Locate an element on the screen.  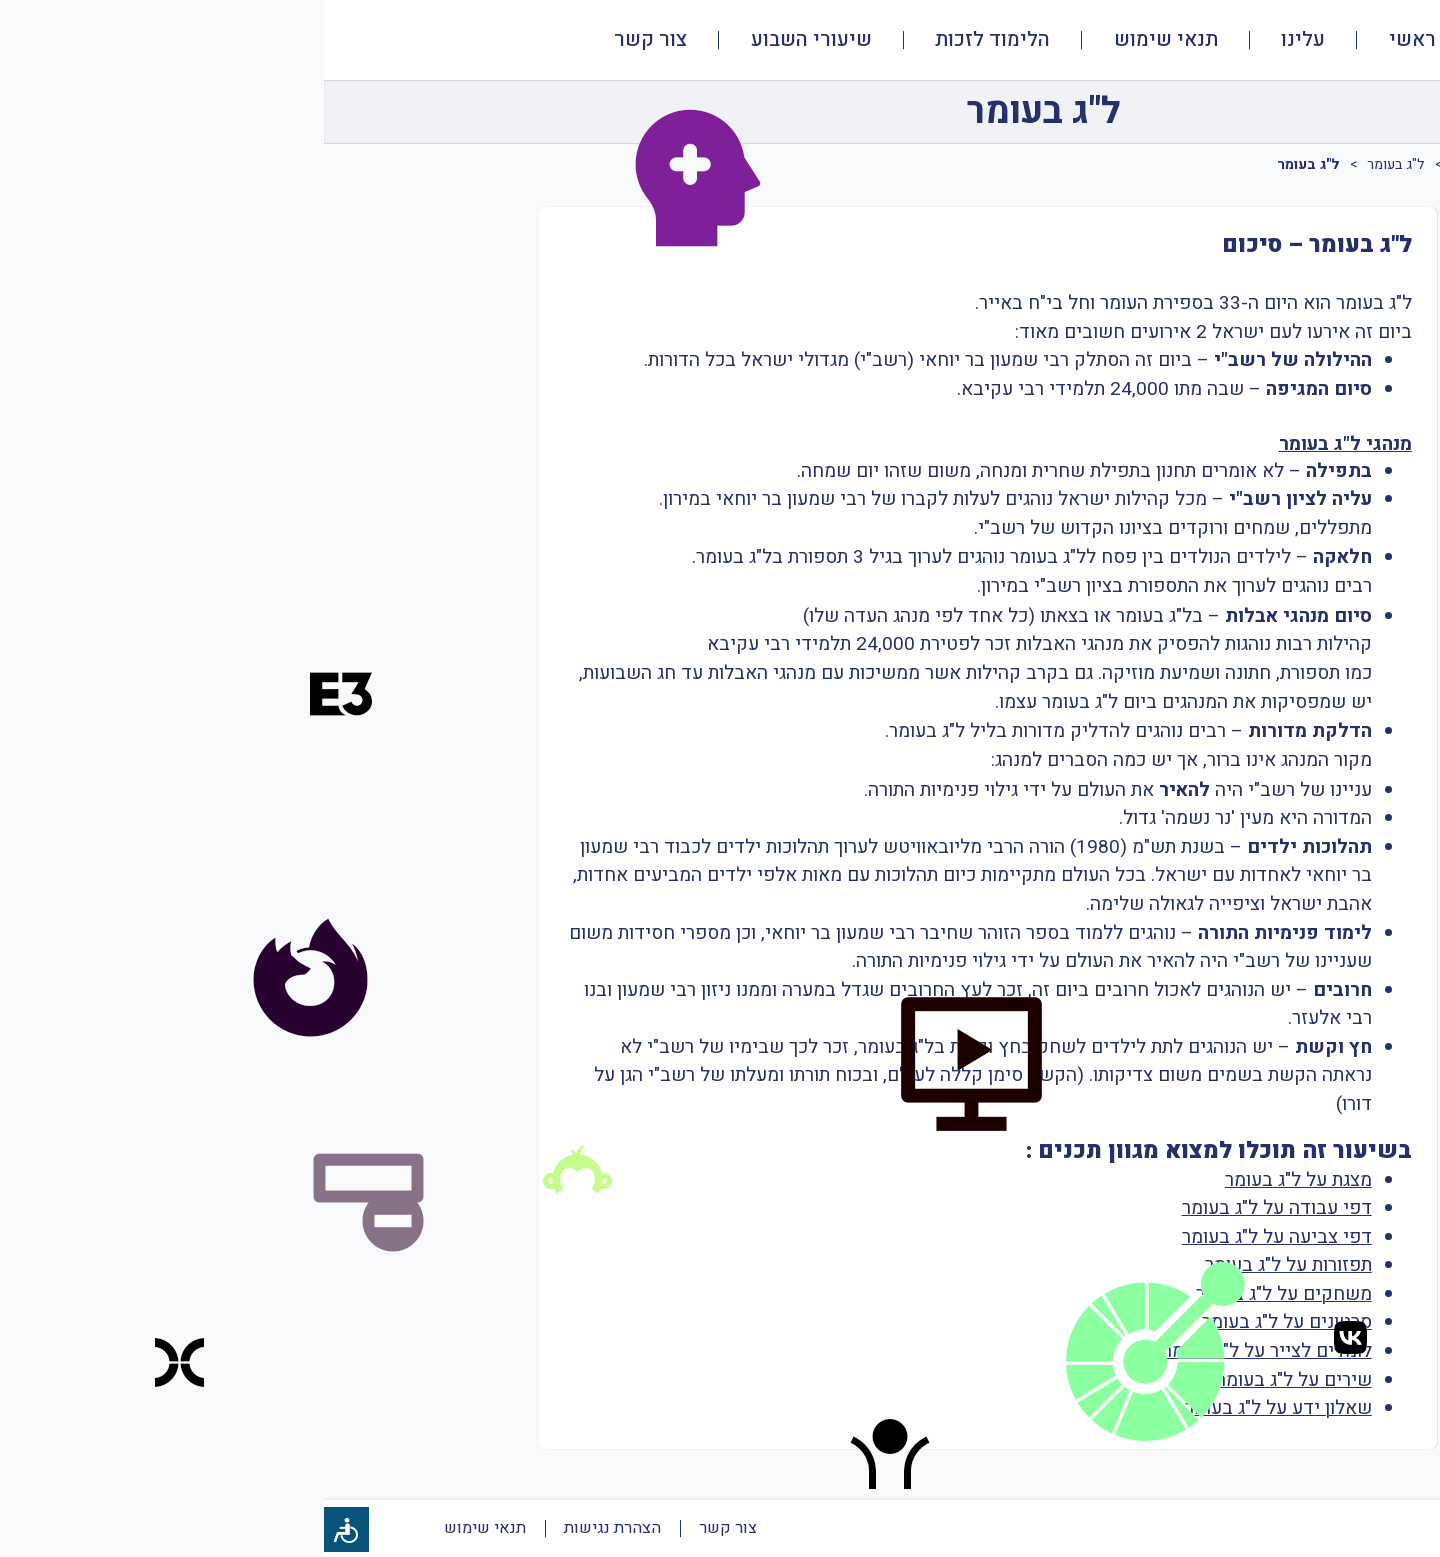
delete a row from a table or spreadsheet is located at coordinates (368, 1196).